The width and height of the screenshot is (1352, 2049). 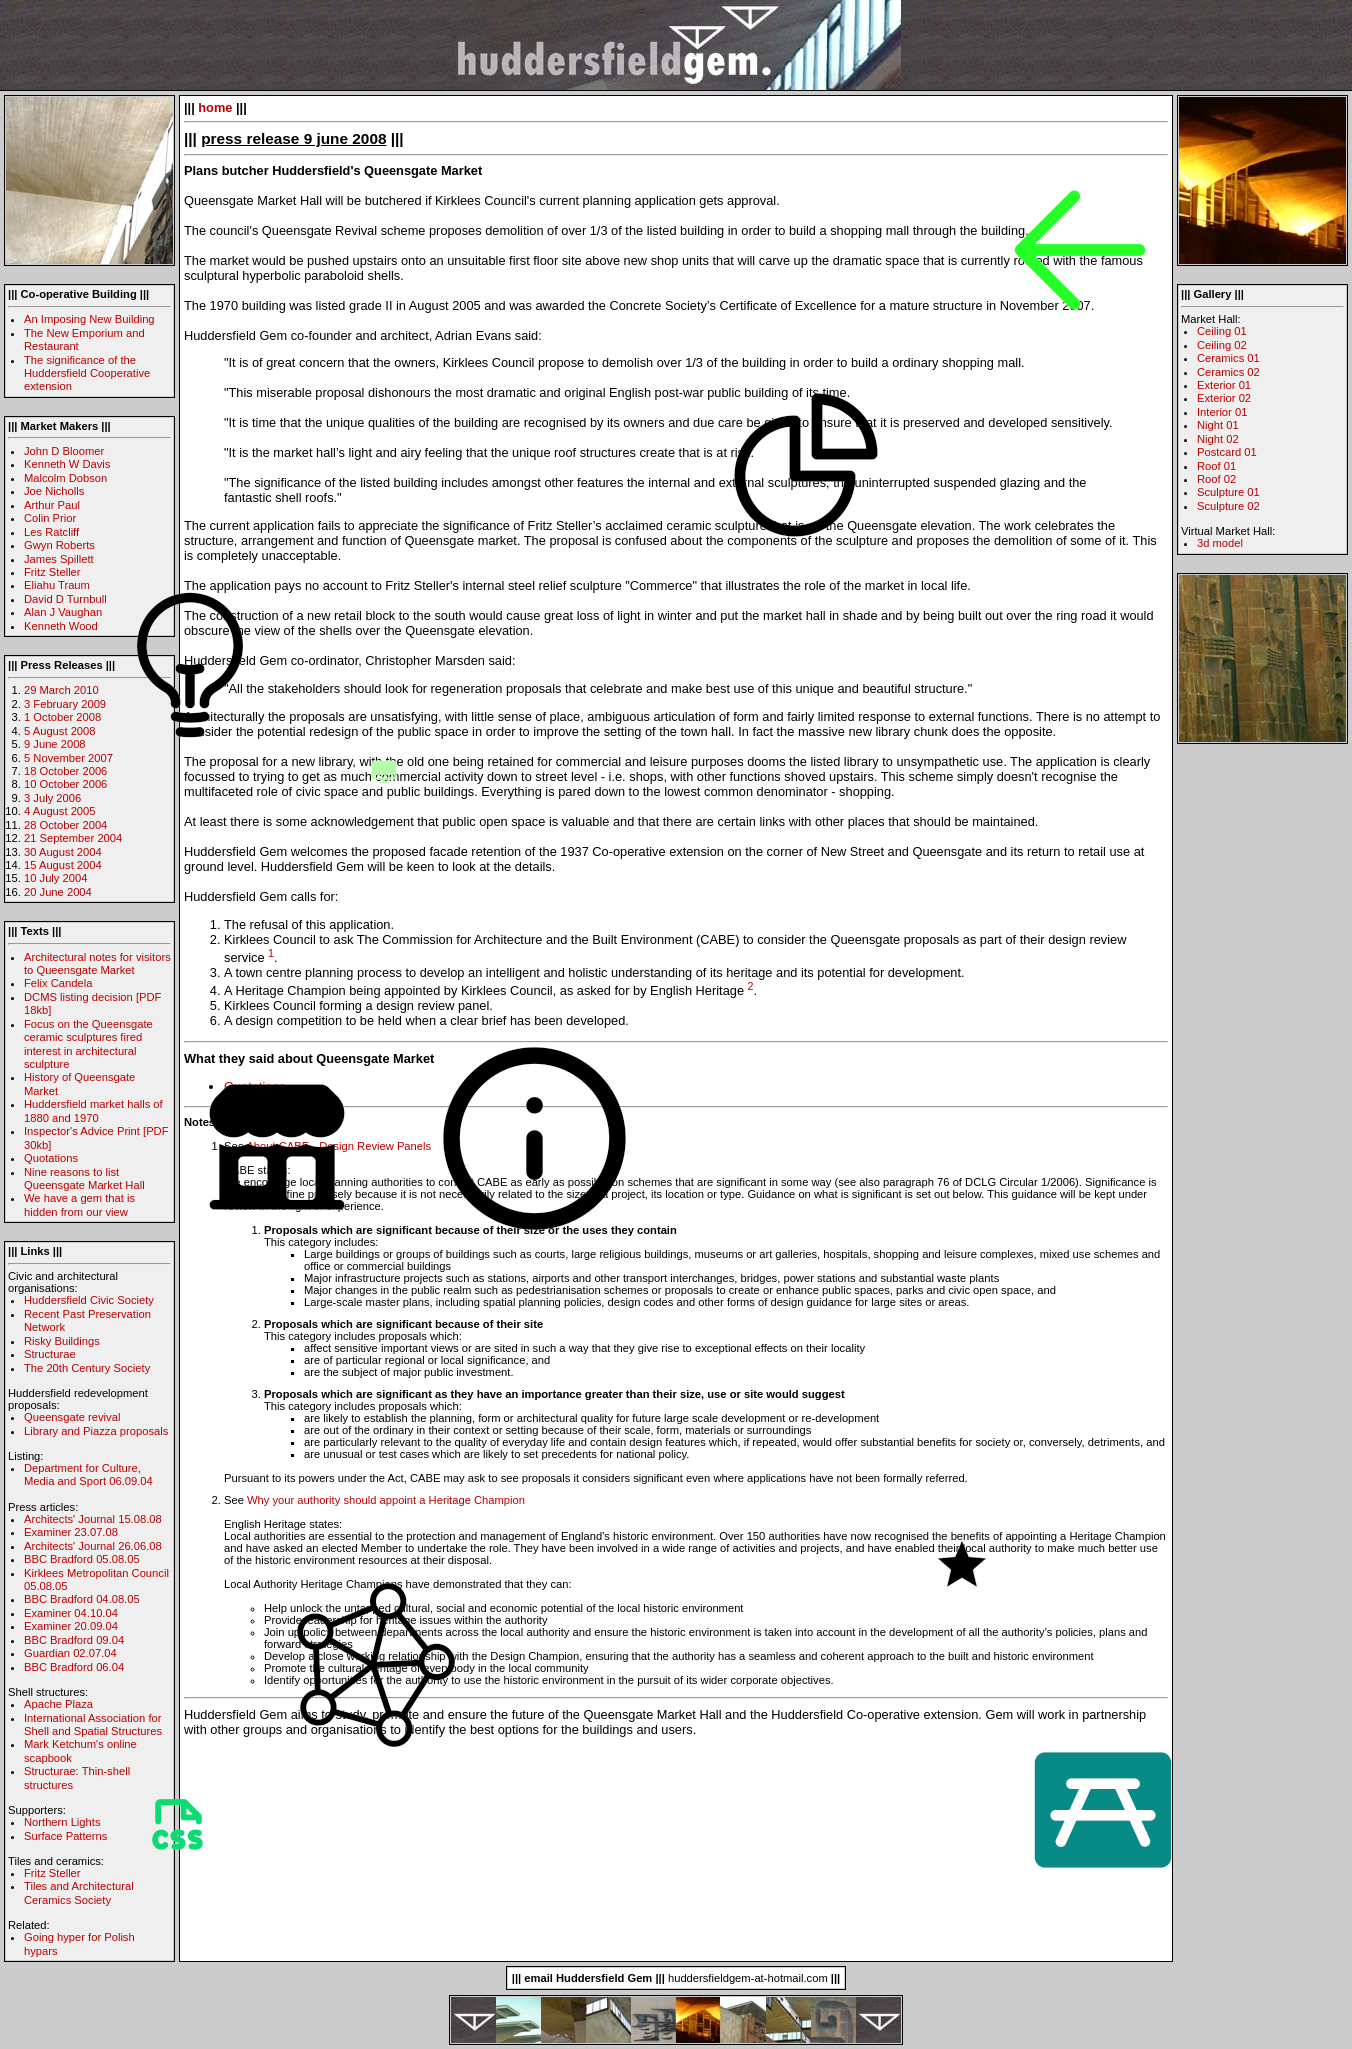 What do you see at coordinates (373, 1665) in the screenshot?
I see `access fediverse or federated social networks` at bounding box center [373, 1665].